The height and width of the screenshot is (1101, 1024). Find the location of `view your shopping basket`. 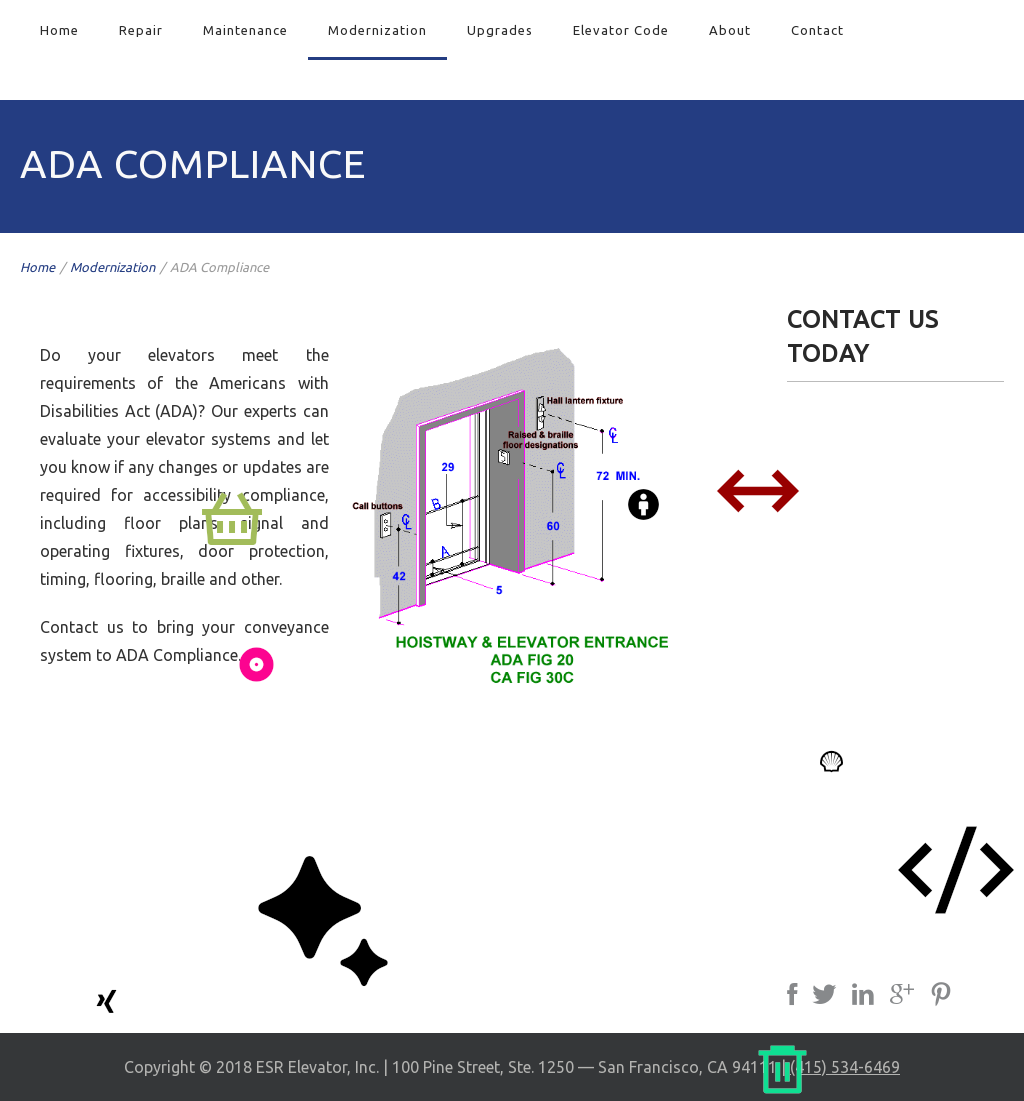

view your shopping basket is located at coordinates (232, 518).